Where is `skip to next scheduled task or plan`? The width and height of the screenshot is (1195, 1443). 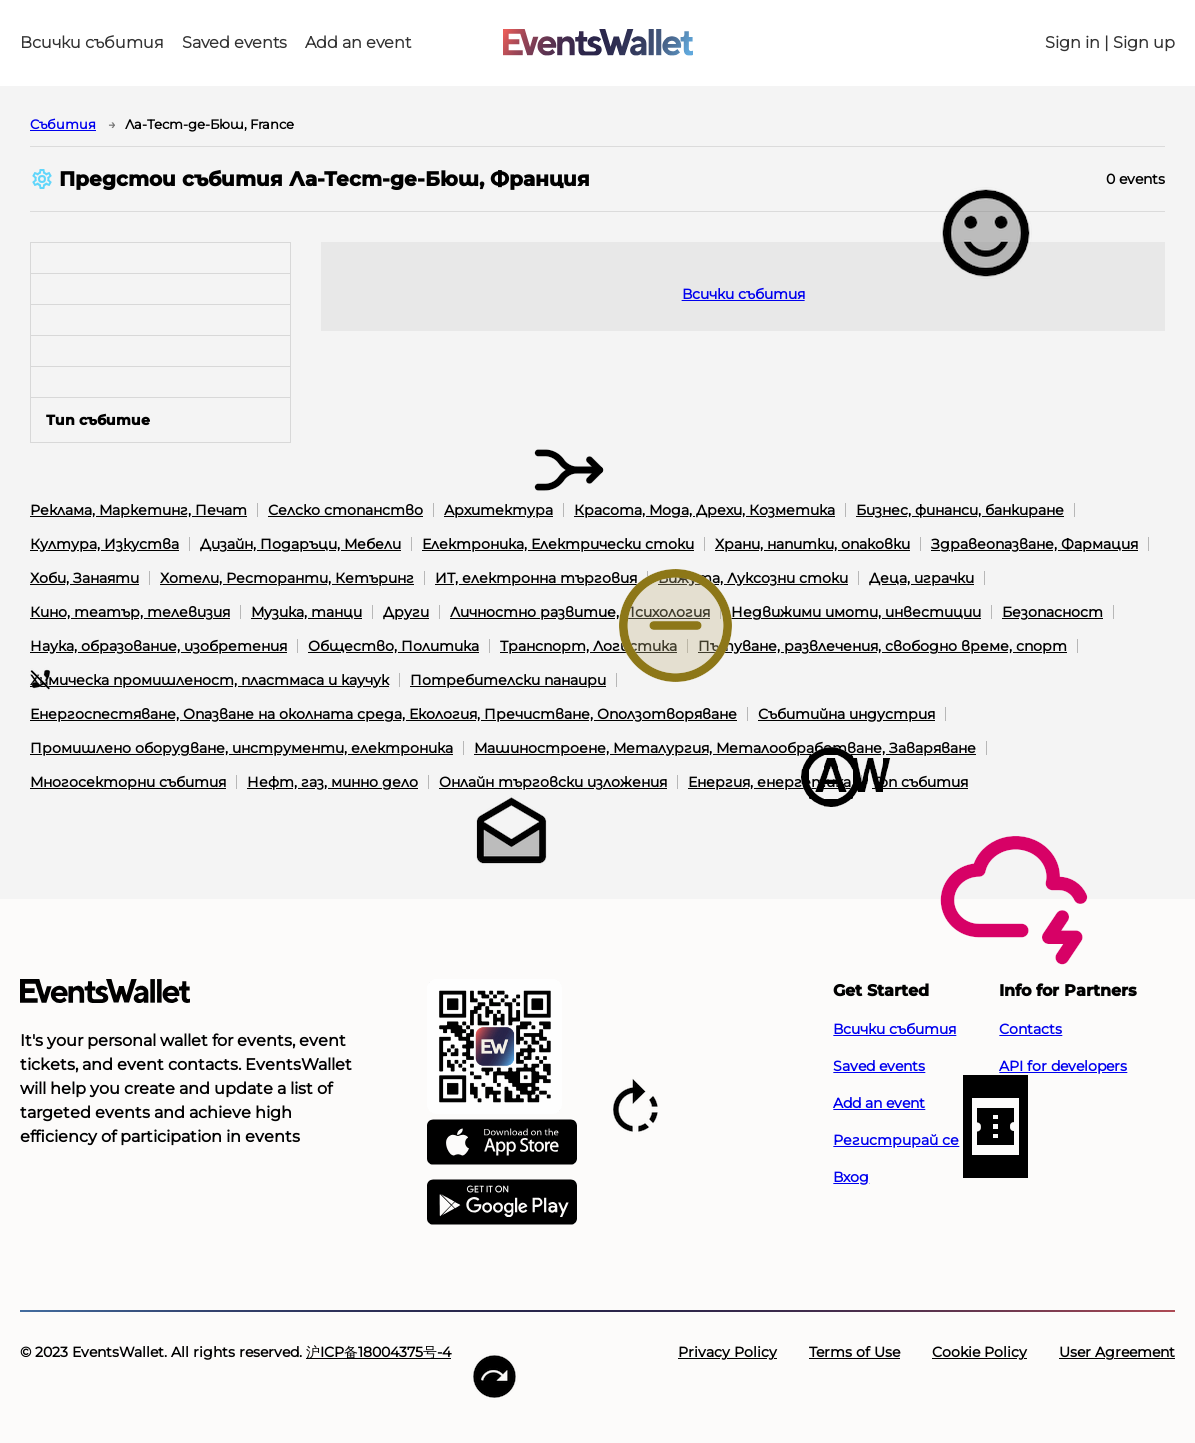
skip to next scheduled task or plan is located at coordinates (494, 1376).